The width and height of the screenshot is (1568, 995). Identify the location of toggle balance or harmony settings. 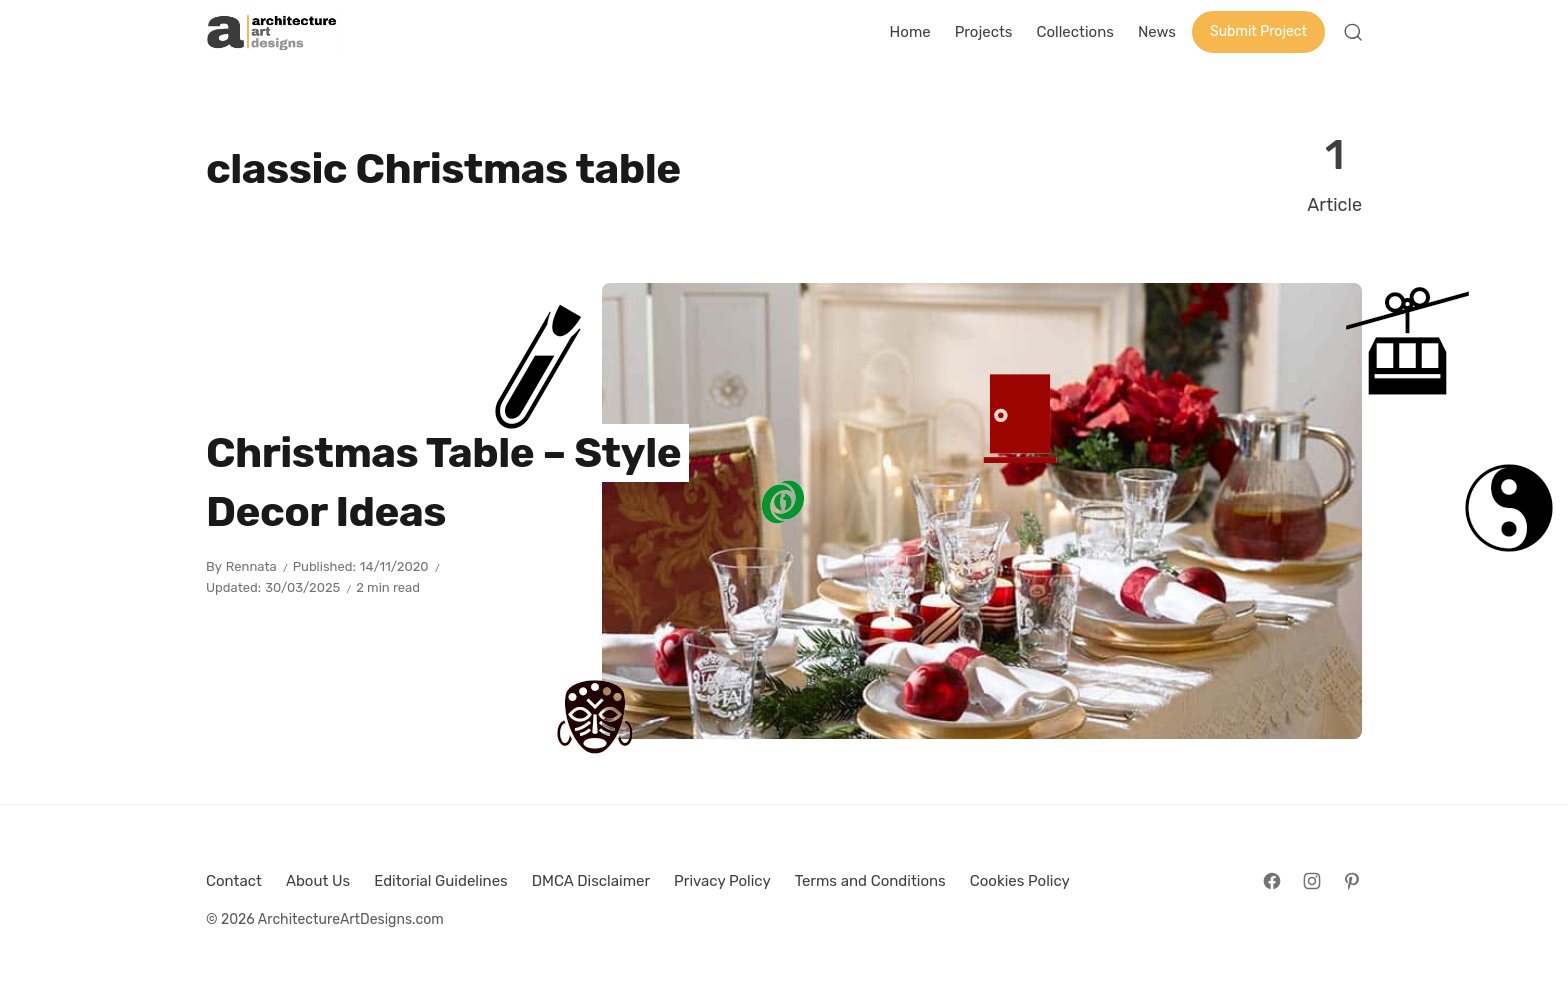
(1509, 508).